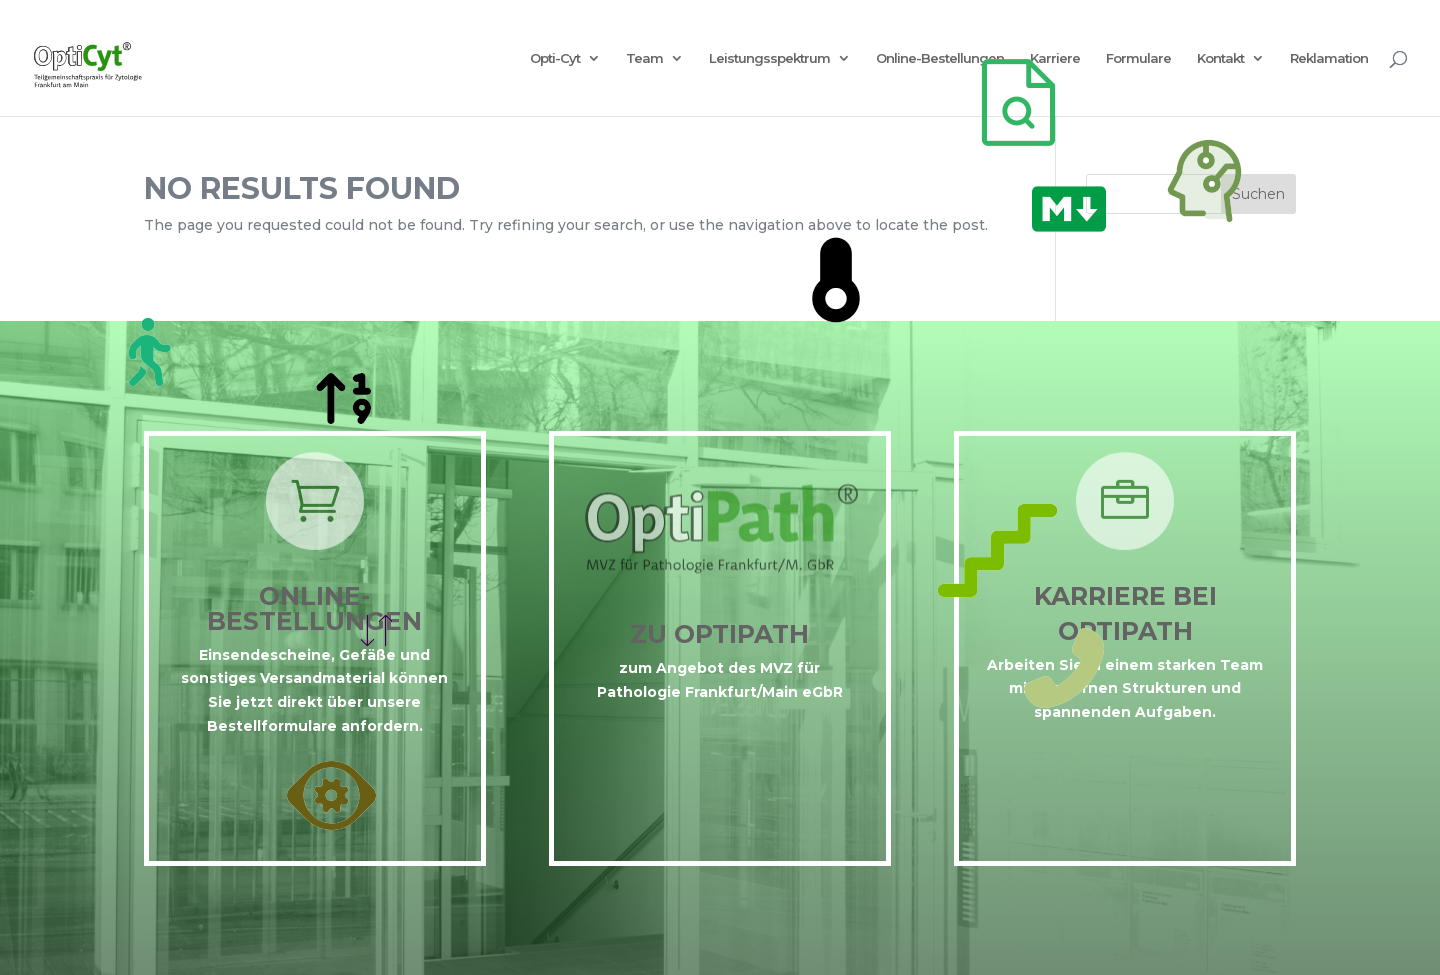 This screenshot has width=1440, height=975. What do you see at coordinates (331, 795) in the screenshot?
I see `phabricator code review platform logo` at bounding box center [331, 795].